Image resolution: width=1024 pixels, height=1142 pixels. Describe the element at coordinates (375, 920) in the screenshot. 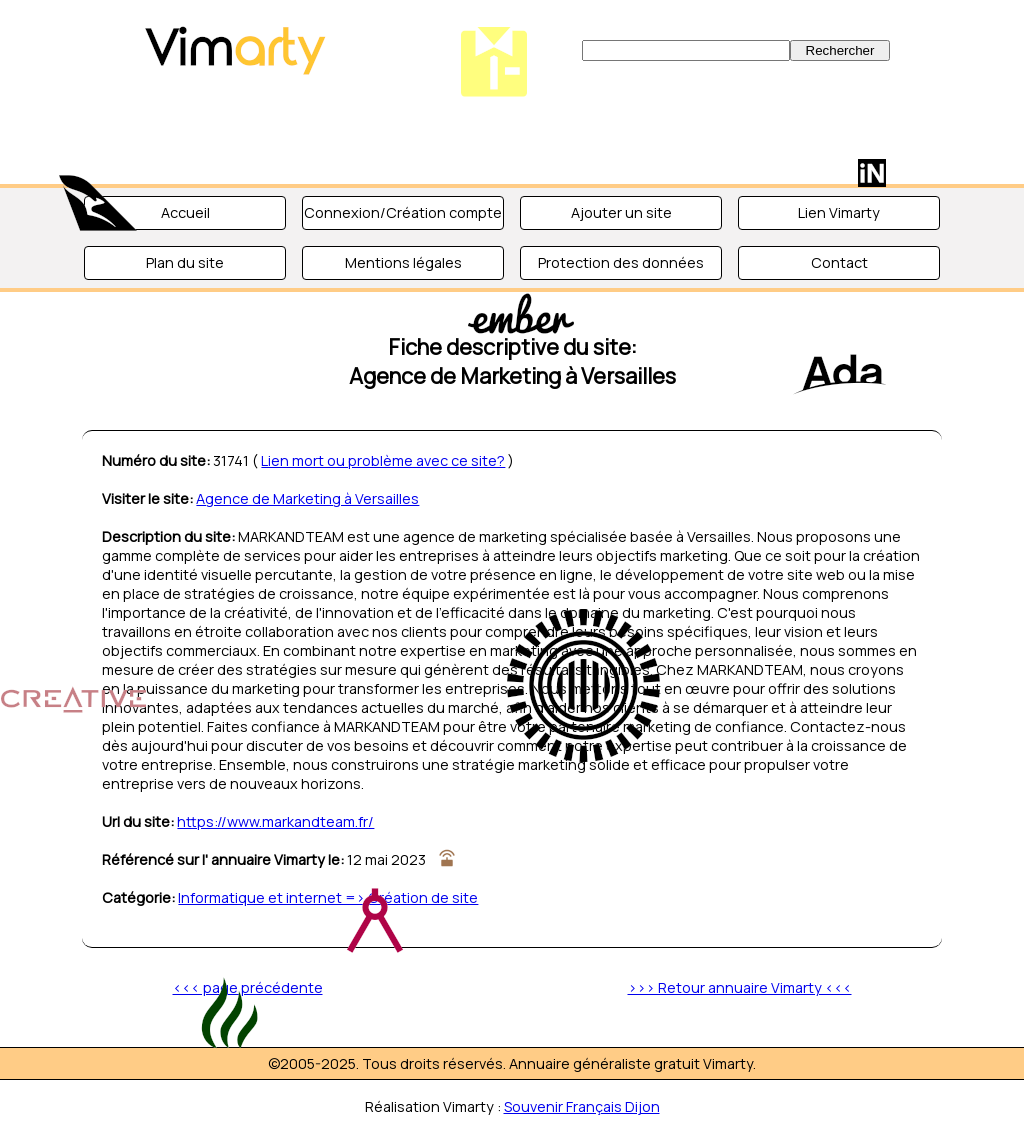

I see `access drawing compass tool` at that location.